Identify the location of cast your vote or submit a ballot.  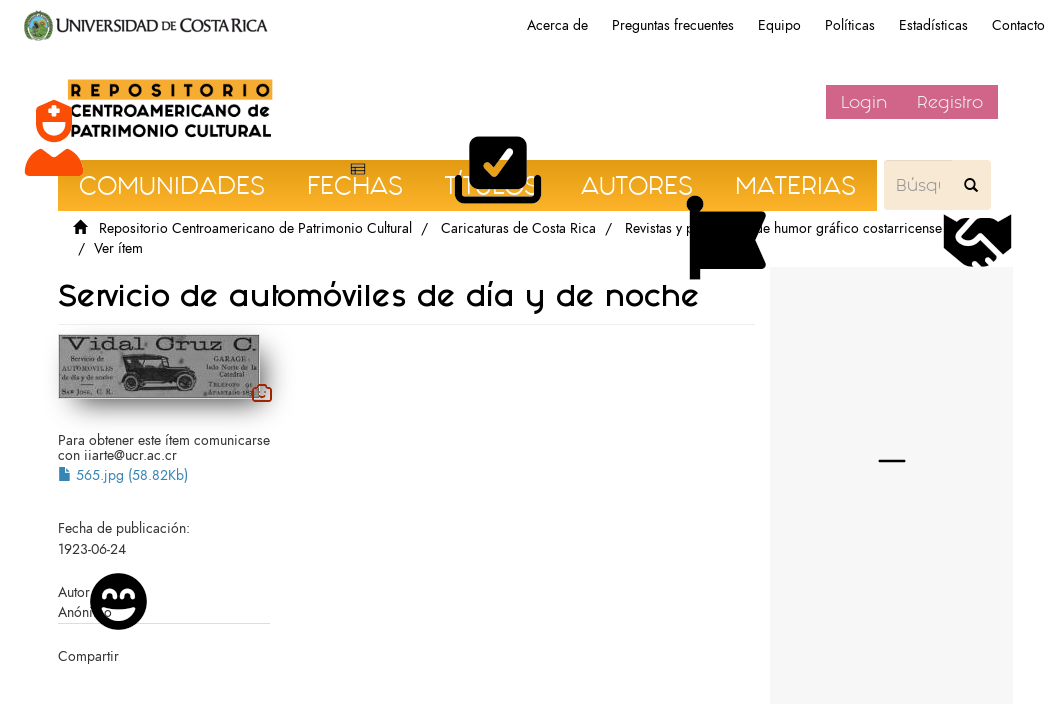
(498, 170).